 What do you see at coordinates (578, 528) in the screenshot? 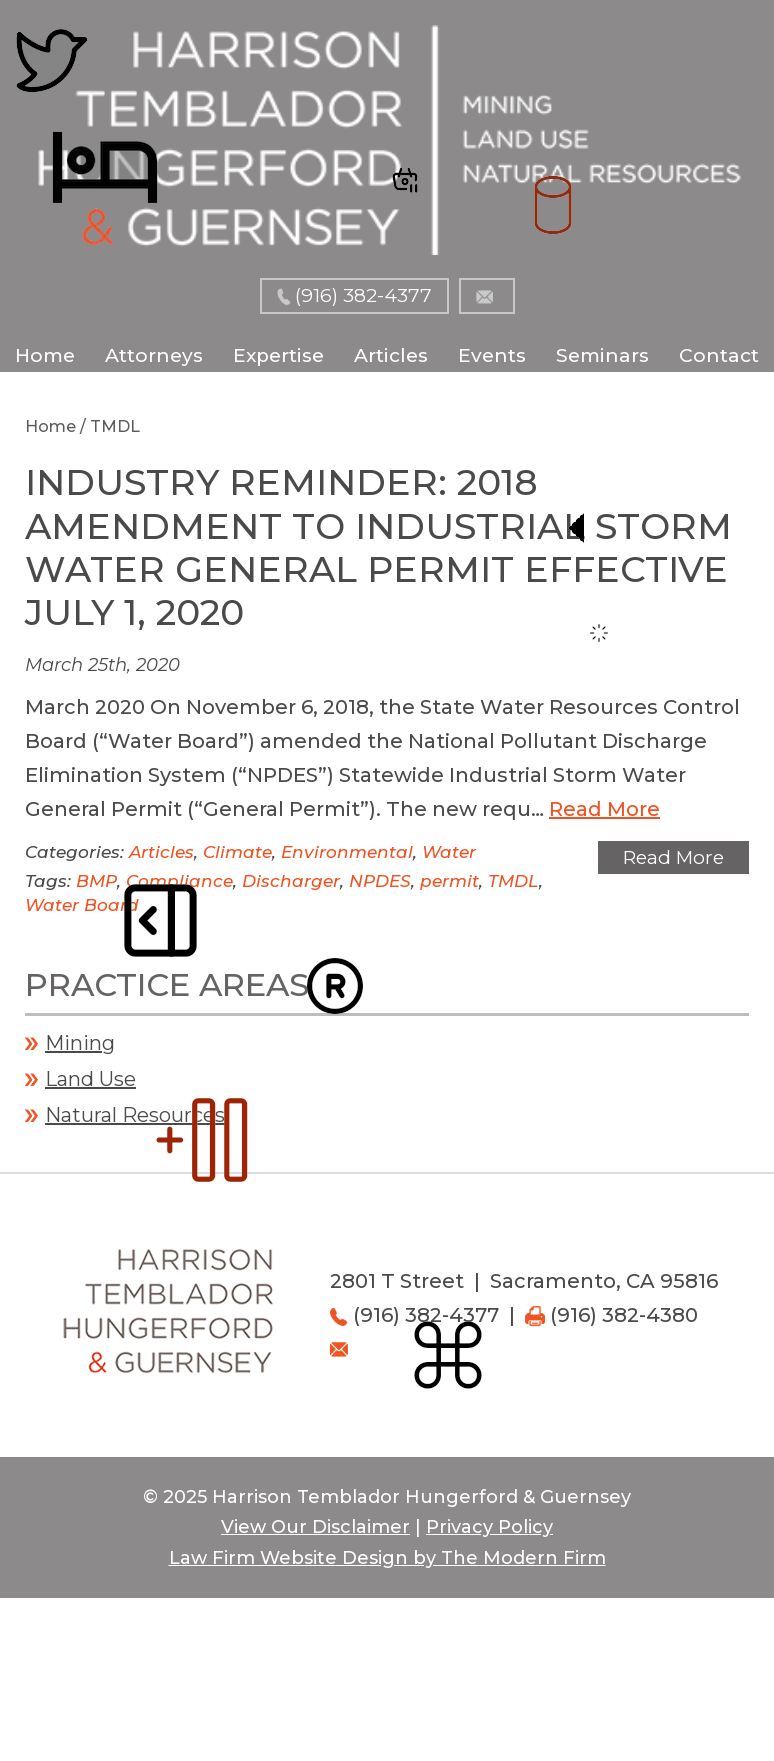
I see `navigate to the previous item or screen` at bounding box center [578, 528].